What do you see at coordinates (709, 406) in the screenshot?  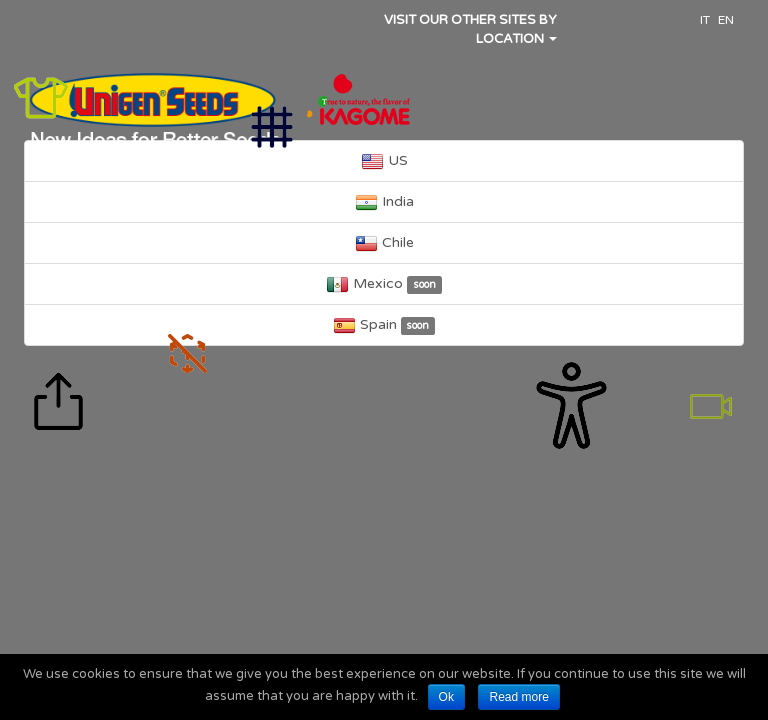 I see `start video recording` at bounding box center [709, 406].